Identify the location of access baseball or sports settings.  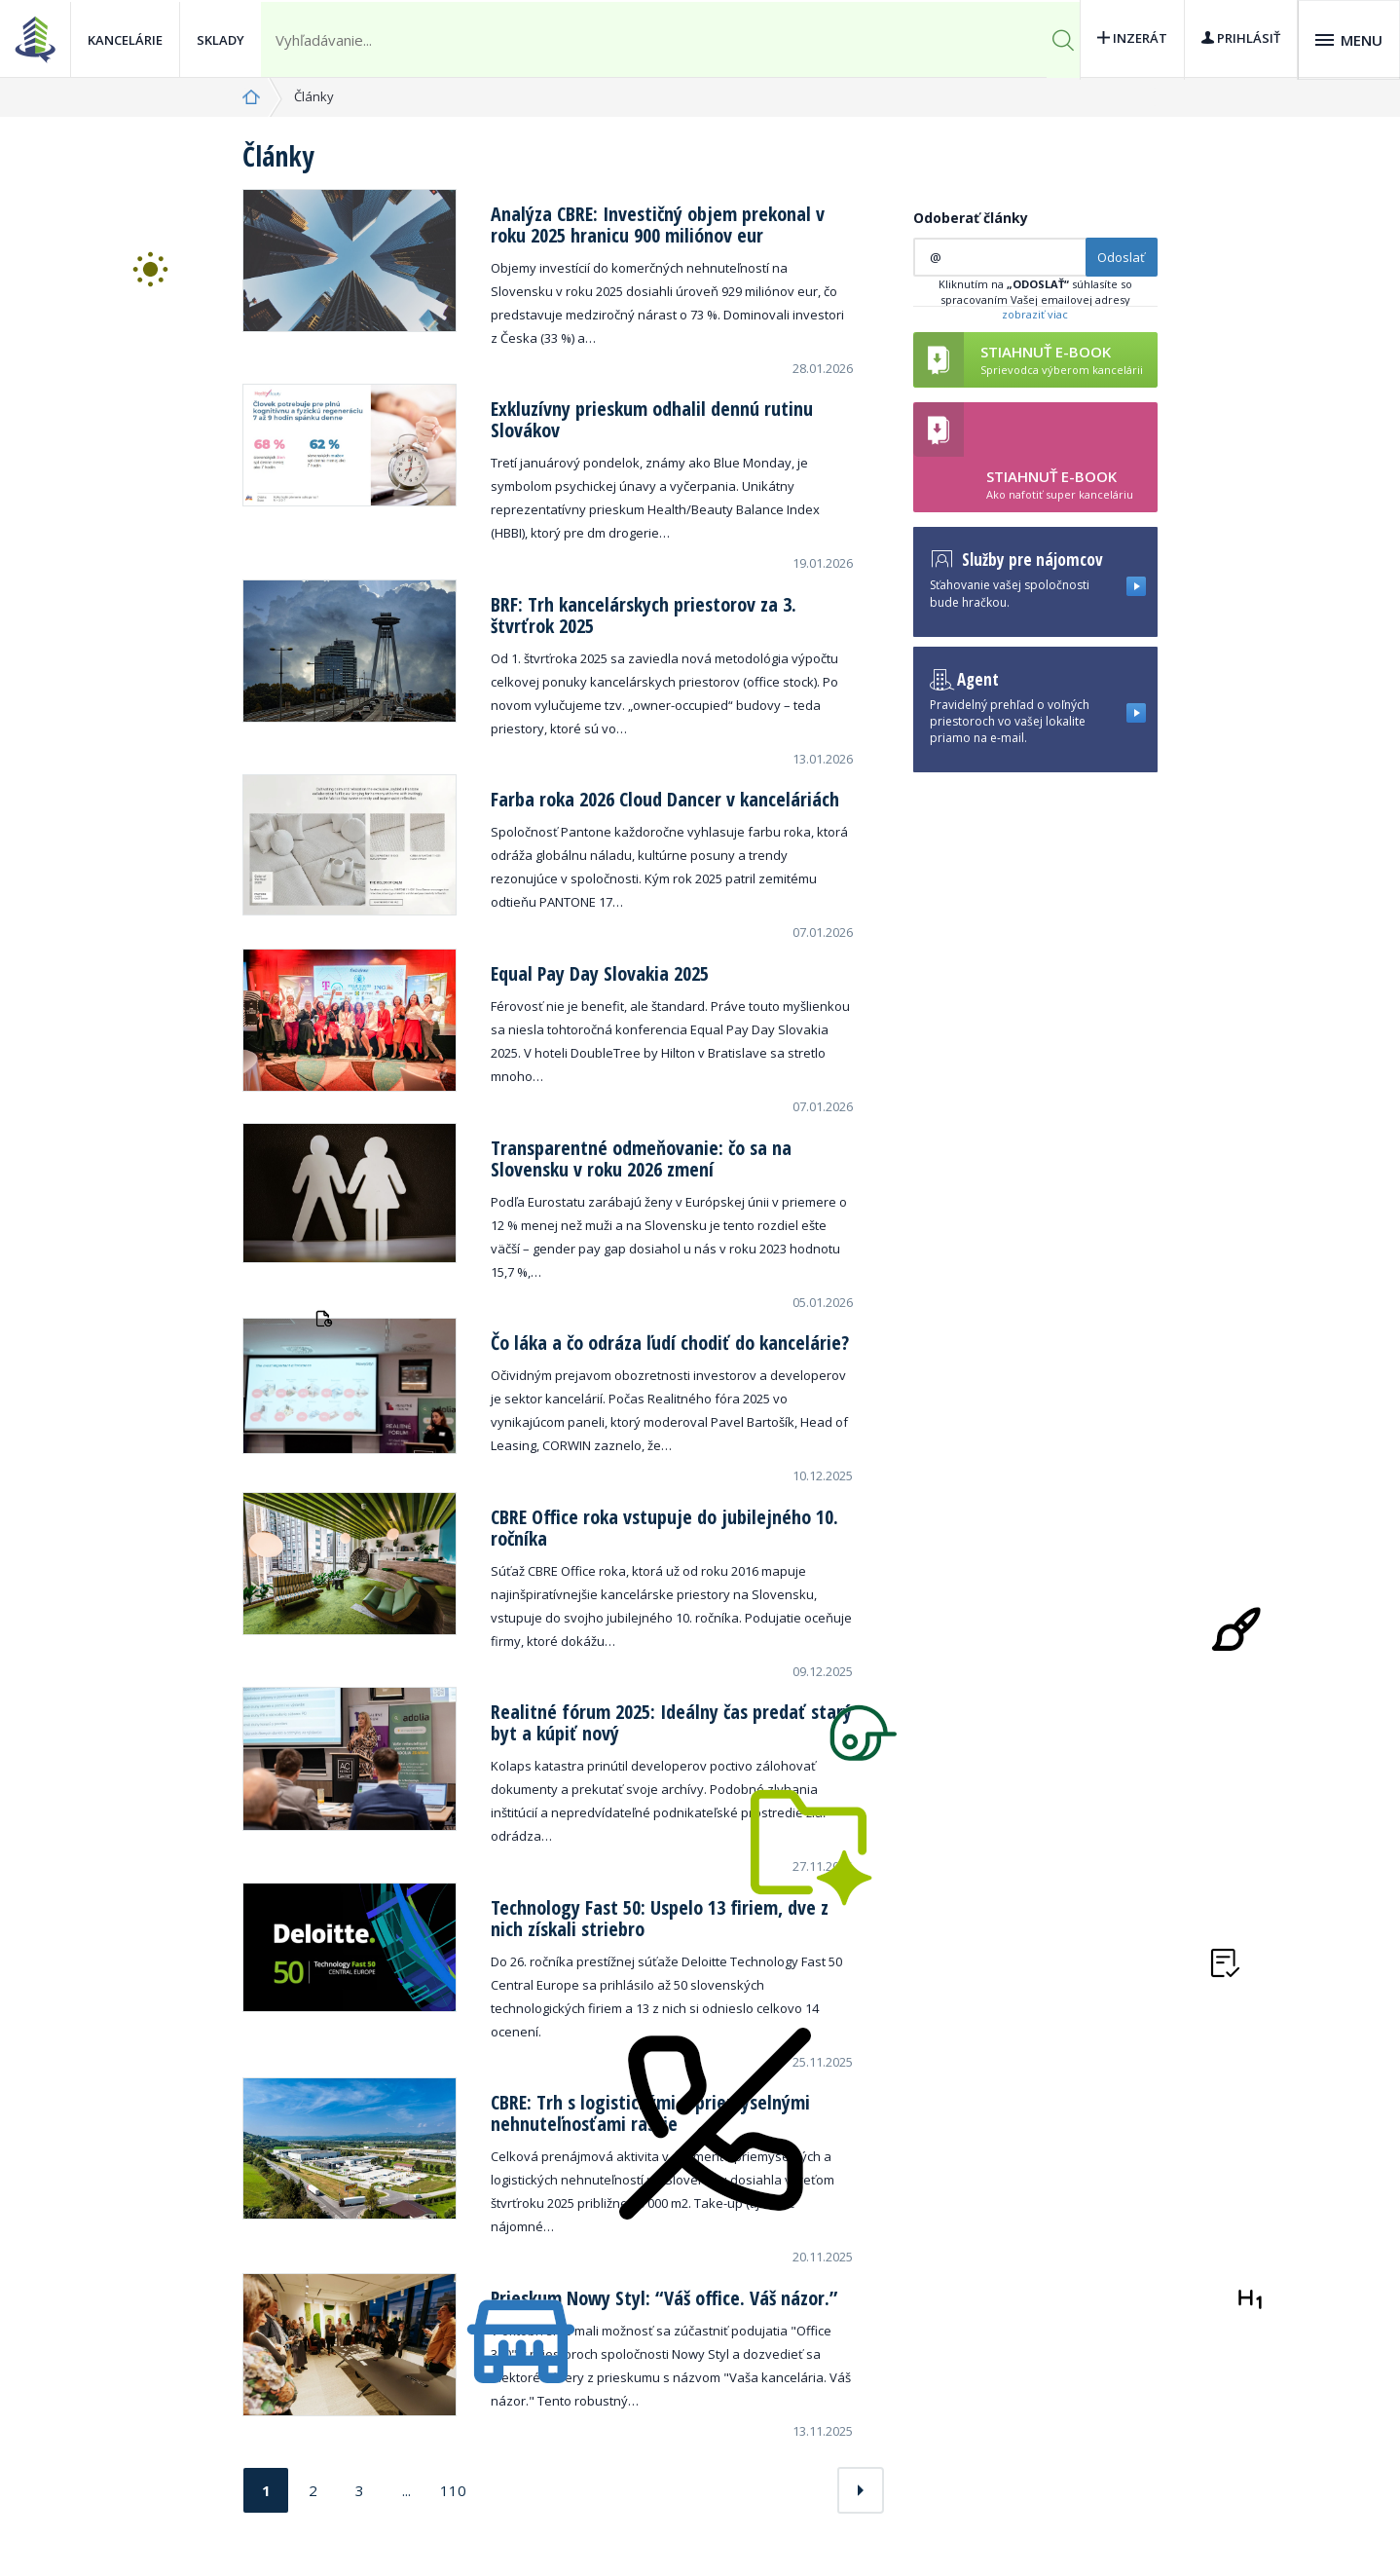
(861, 1734).